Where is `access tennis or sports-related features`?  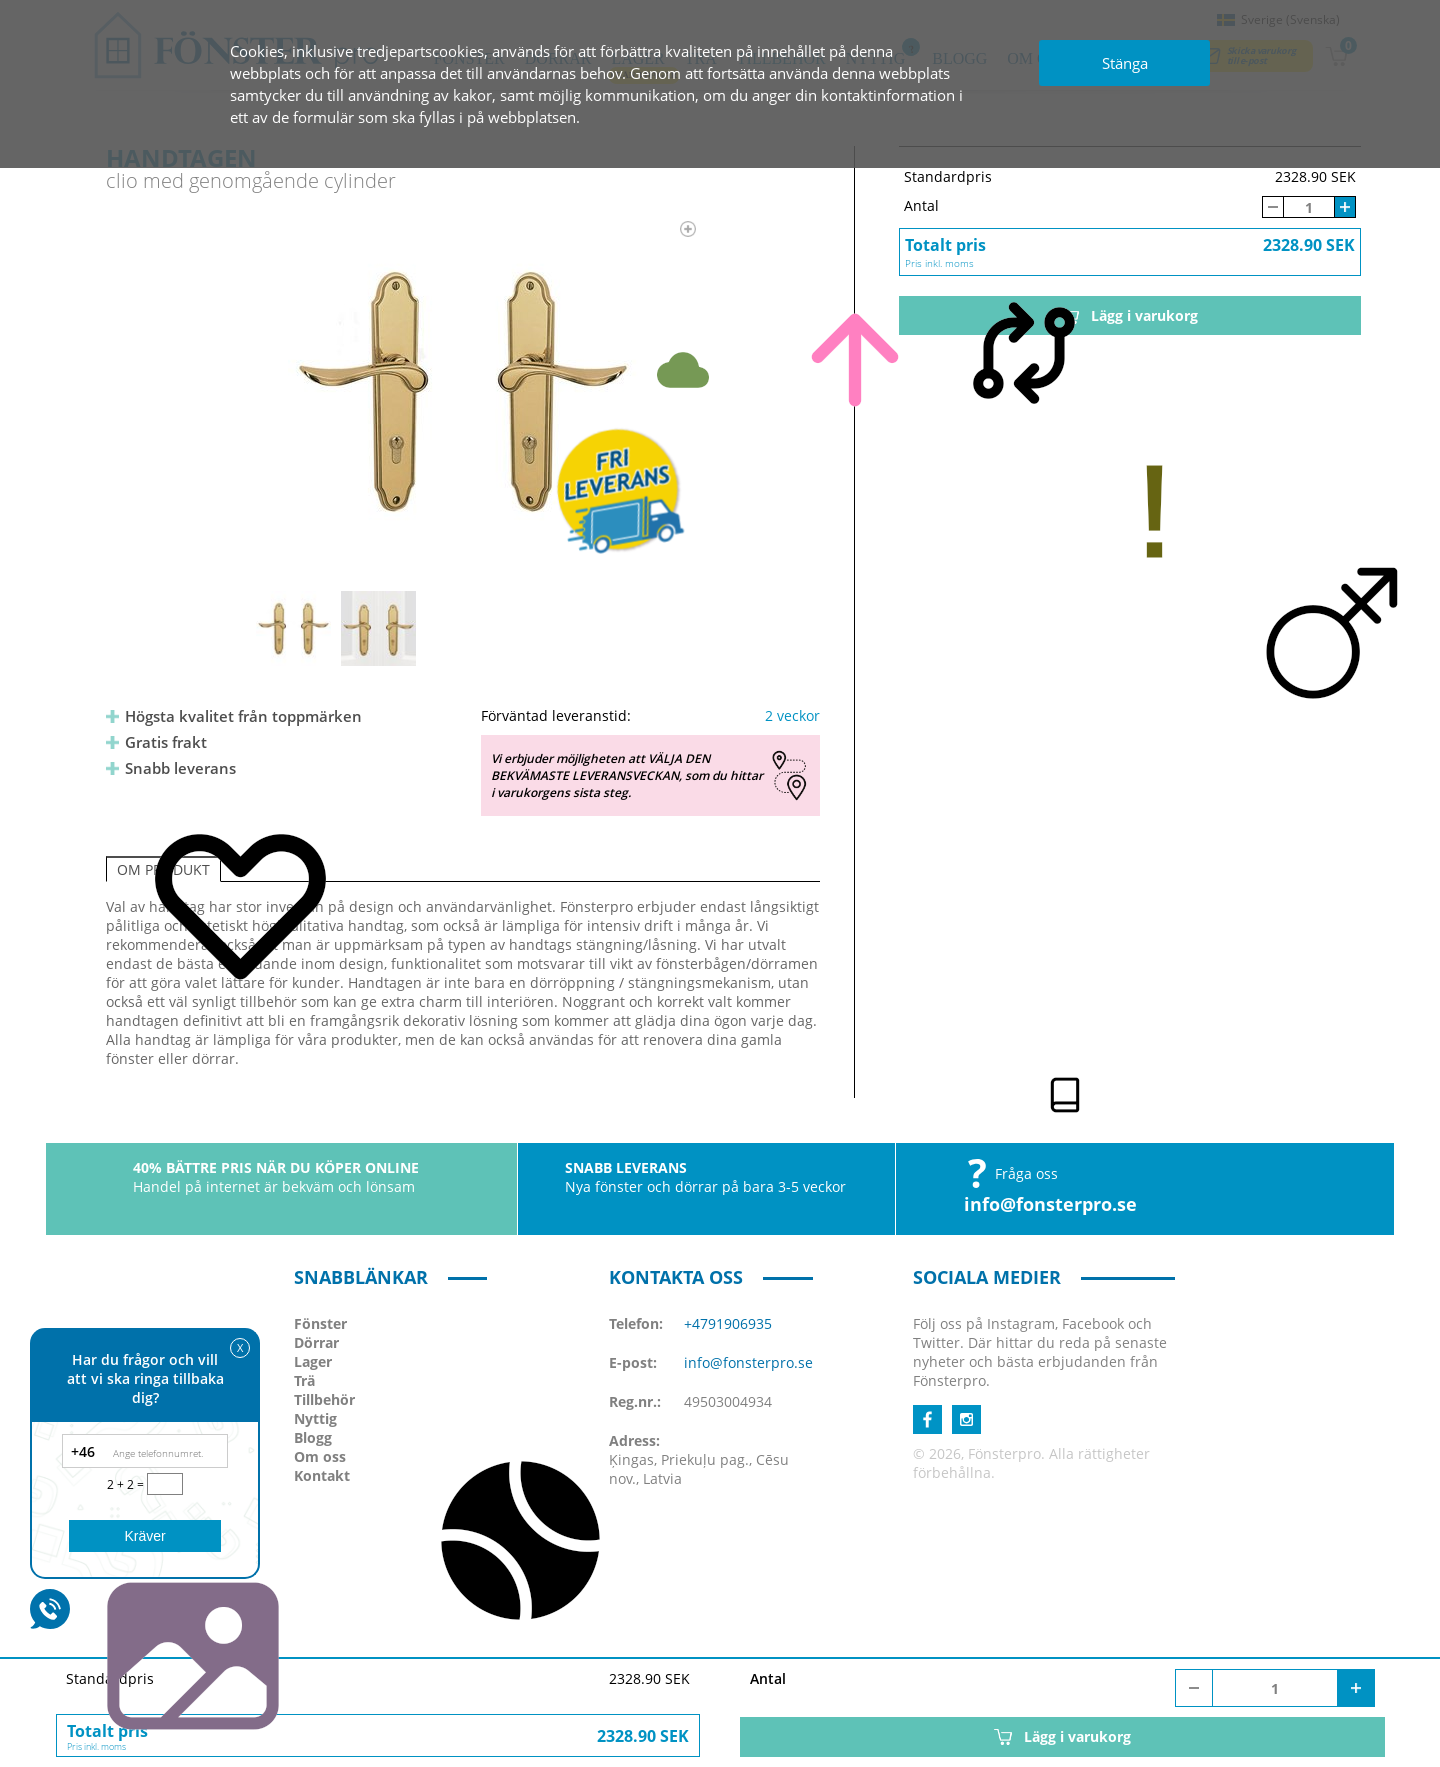 access tennis or sports-related features is located at coordinates (520, 1540).